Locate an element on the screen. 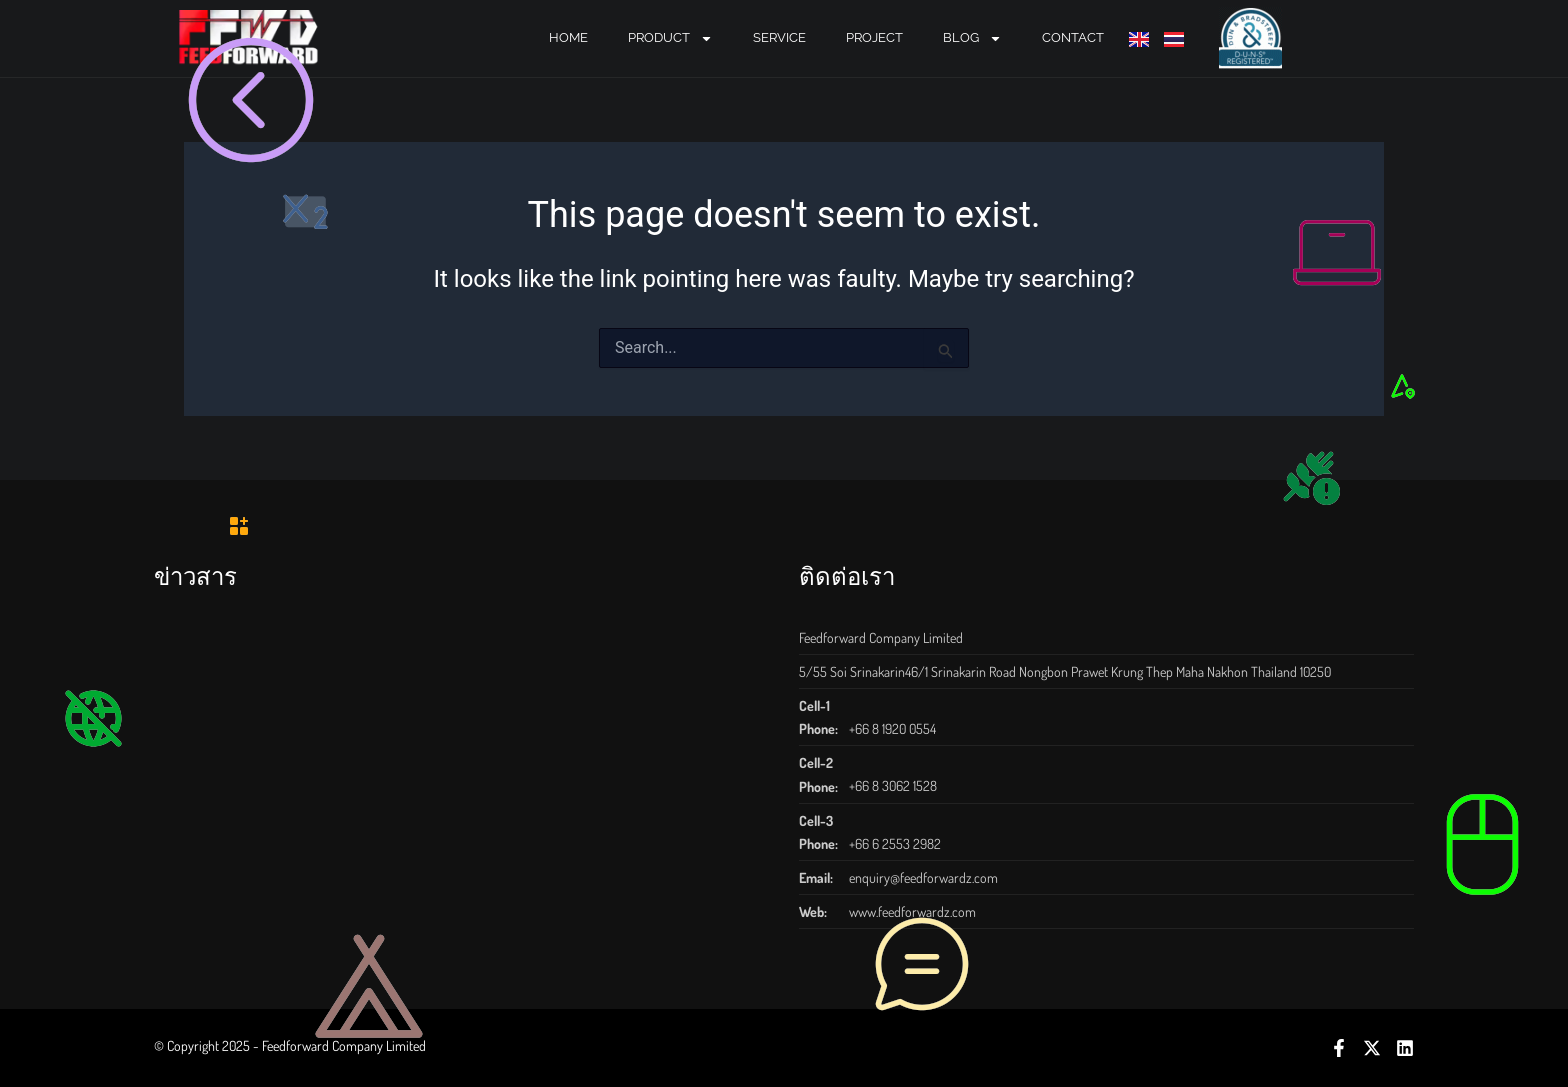  switch to desktop view is located at coordinates (1337, 251).